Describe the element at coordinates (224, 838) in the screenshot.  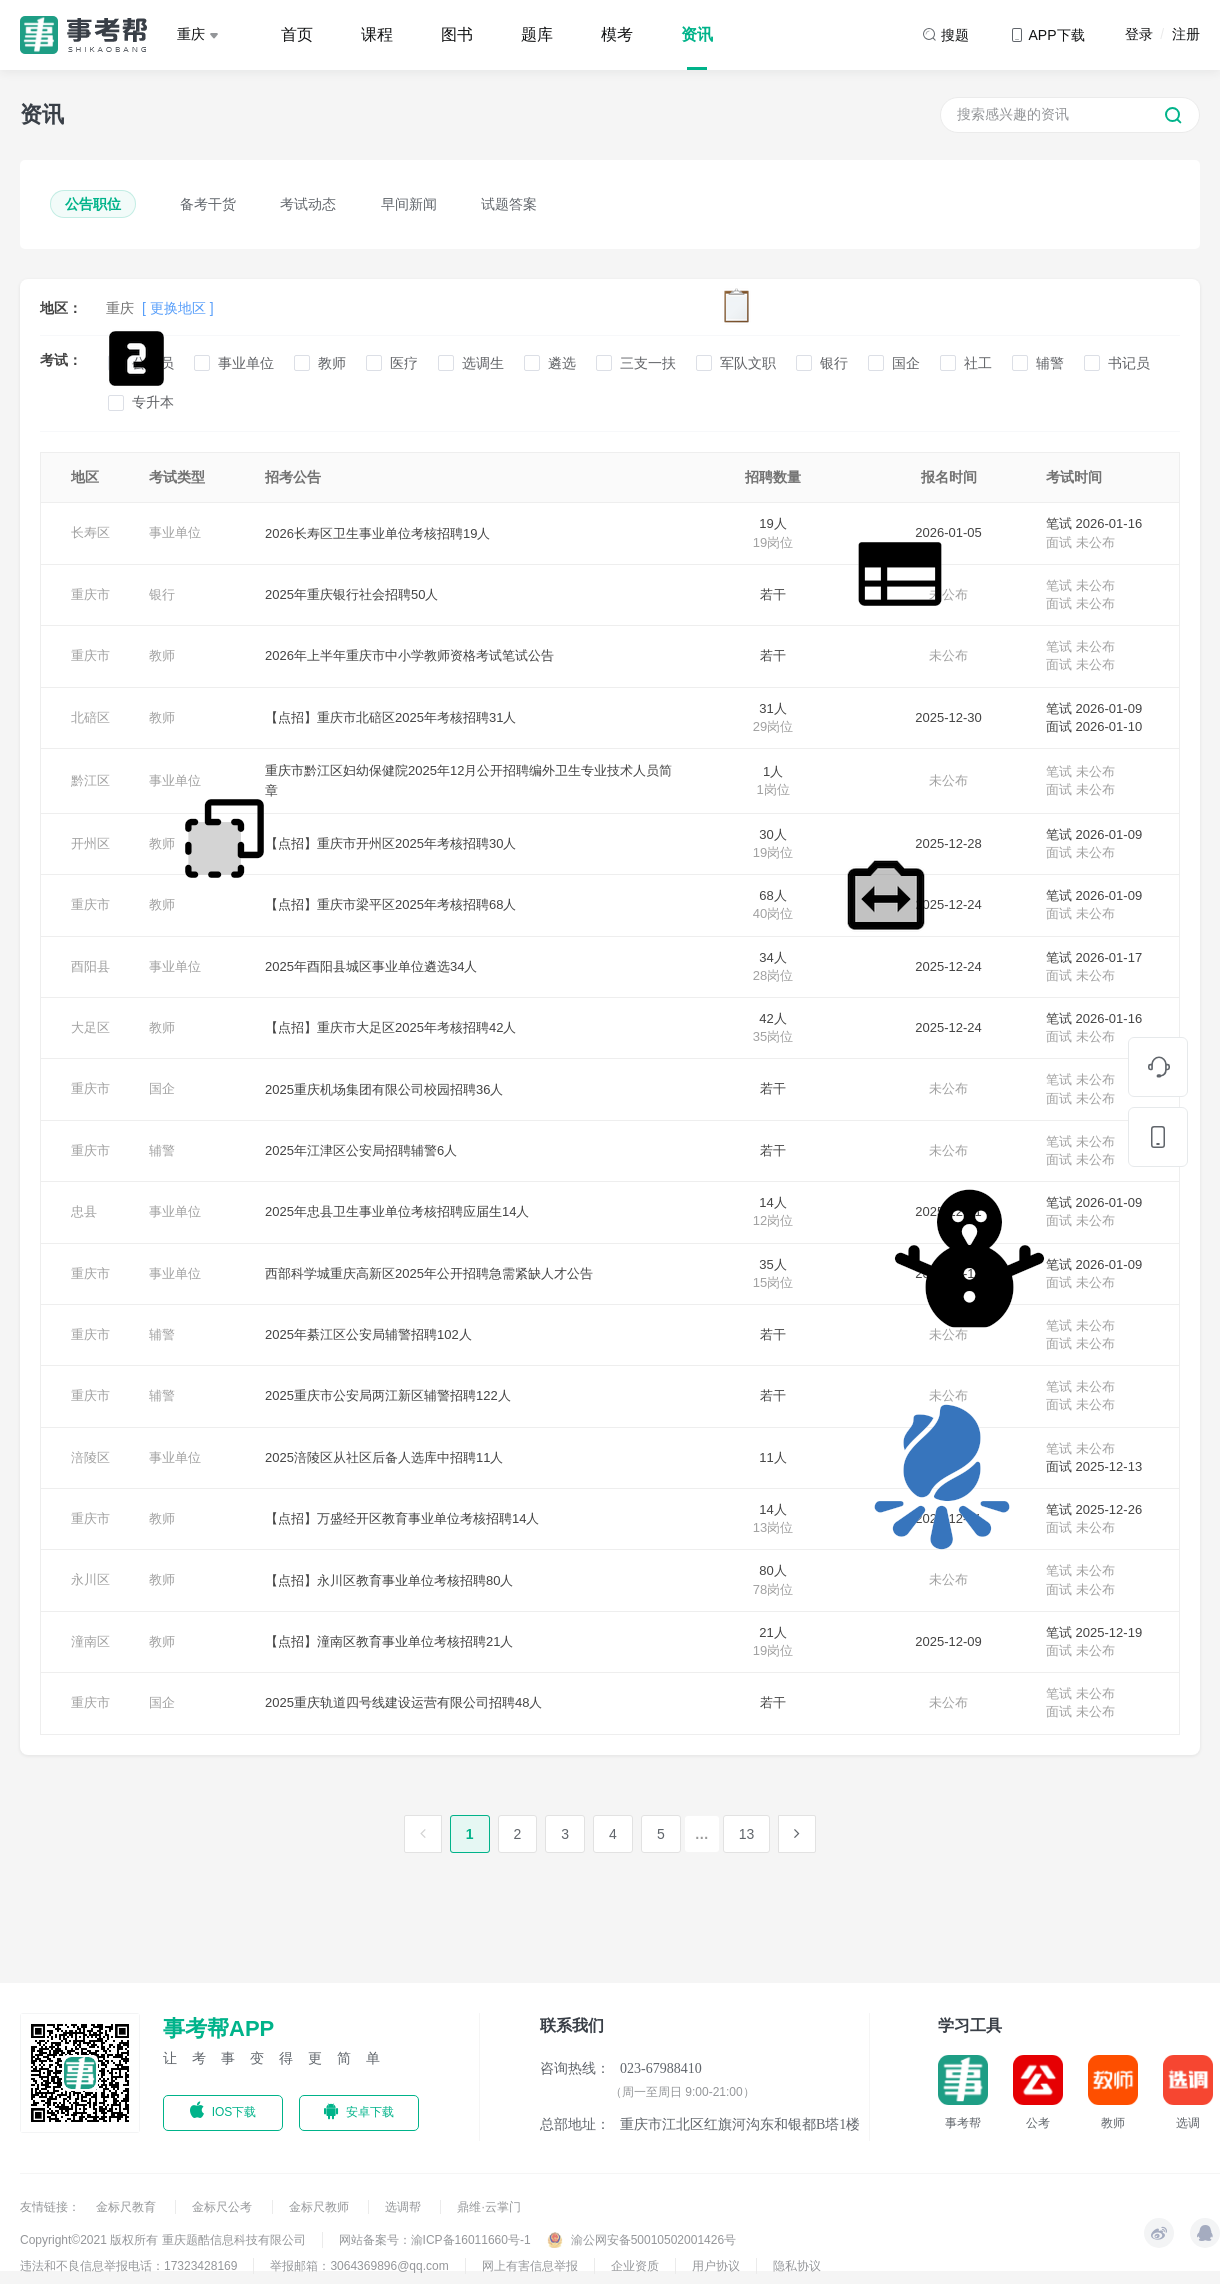
I see `bring selection to front layer` at that location.